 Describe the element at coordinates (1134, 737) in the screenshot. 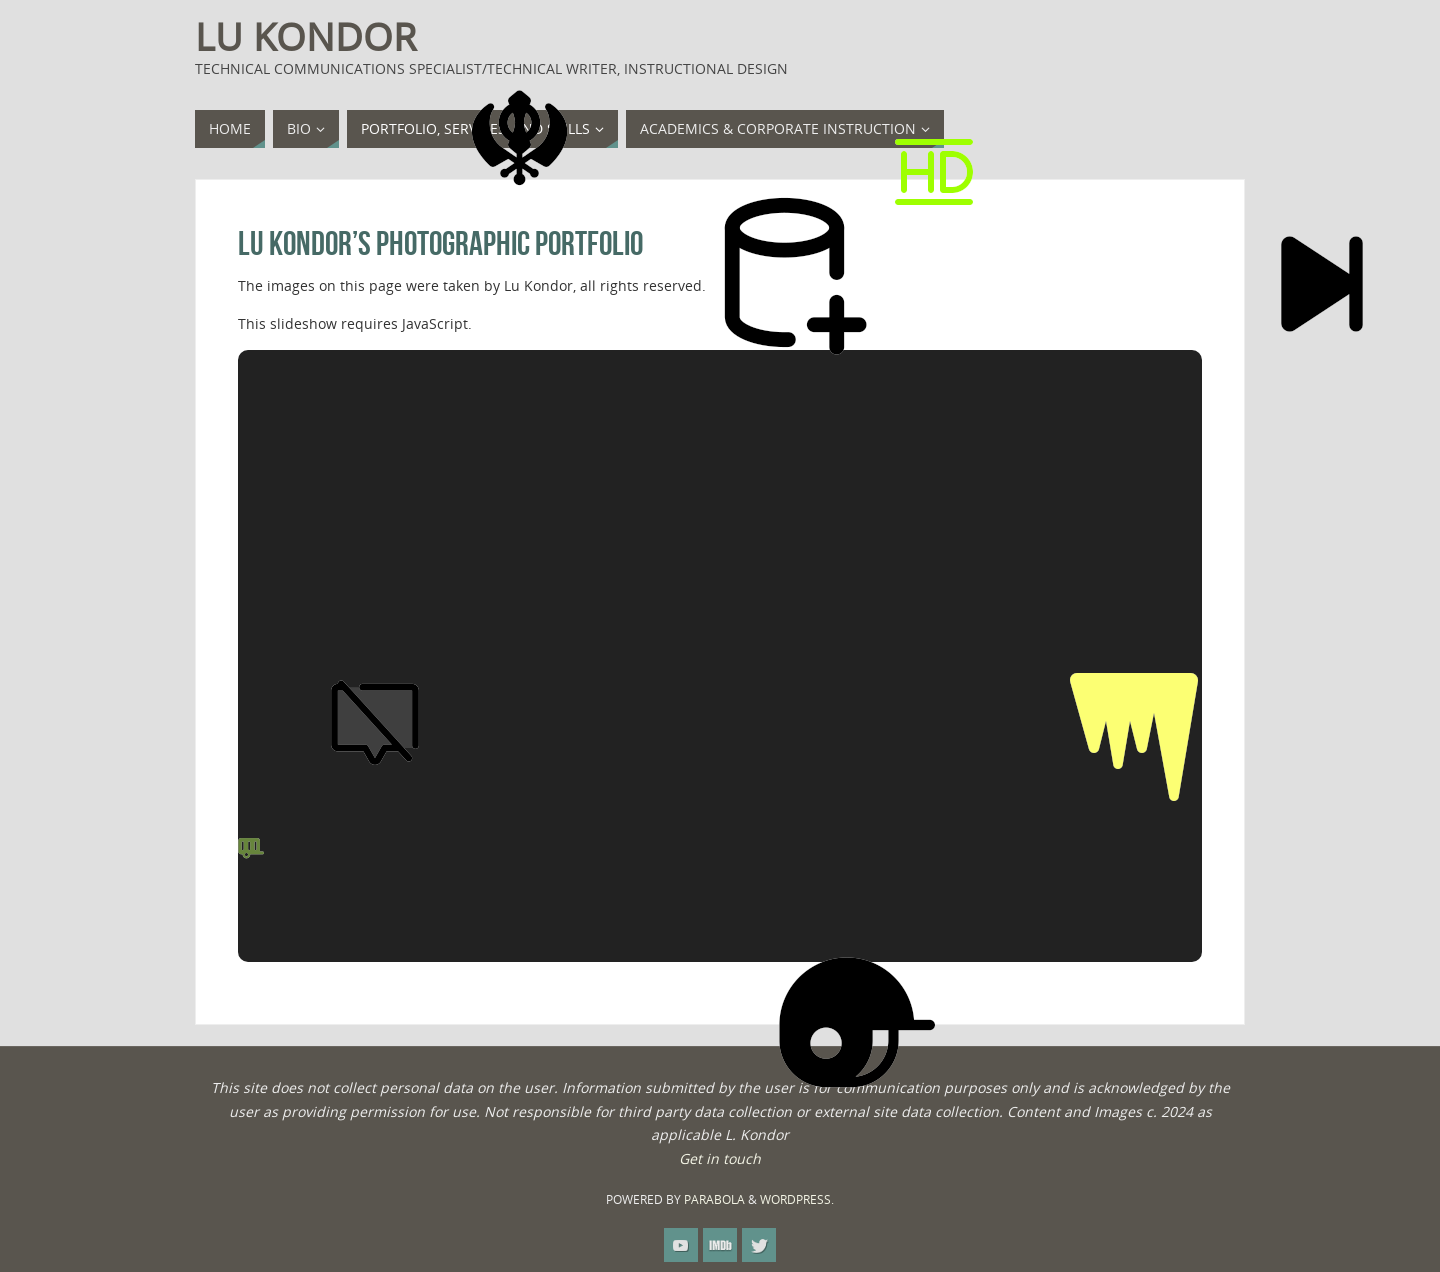

I see `indicates freezing or cold weather conditions` at that location.